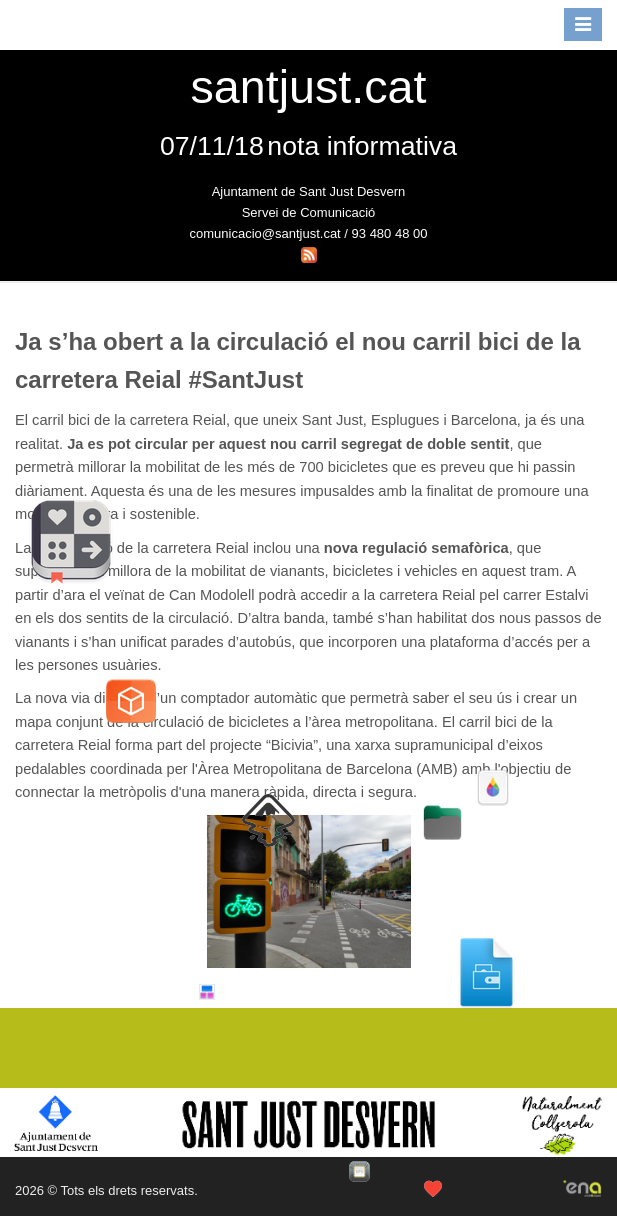  Describe the element at coordinates (71, 540) in the screenshot. I see `open the icon library app` at that location.